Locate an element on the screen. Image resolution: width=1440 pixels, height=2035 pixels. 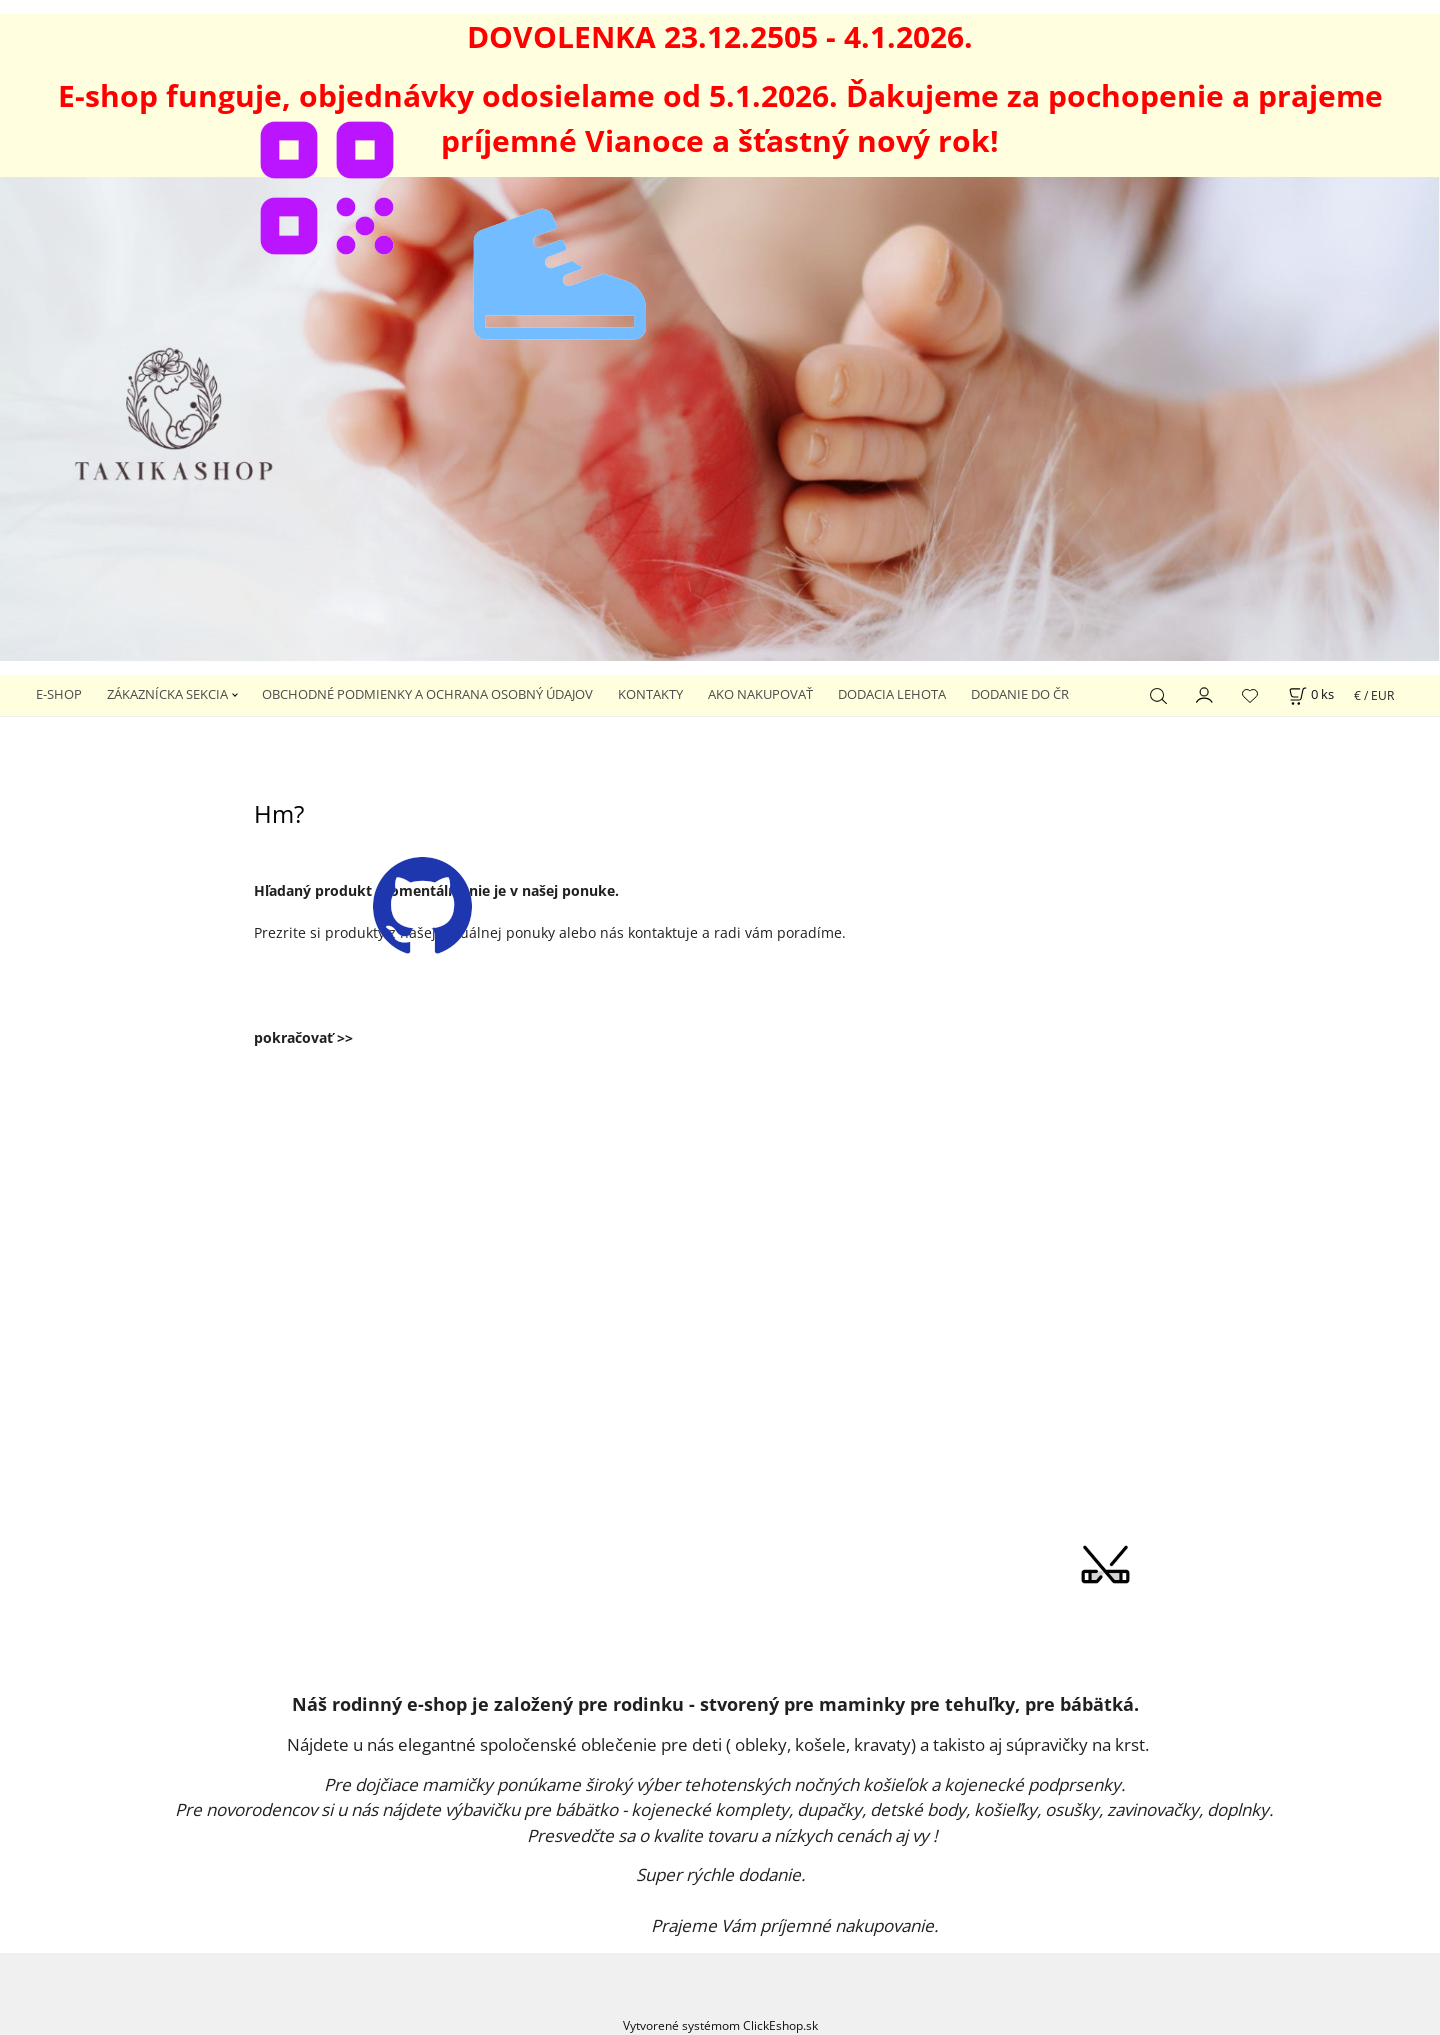
view project on github is located at coordinates (422, 906).